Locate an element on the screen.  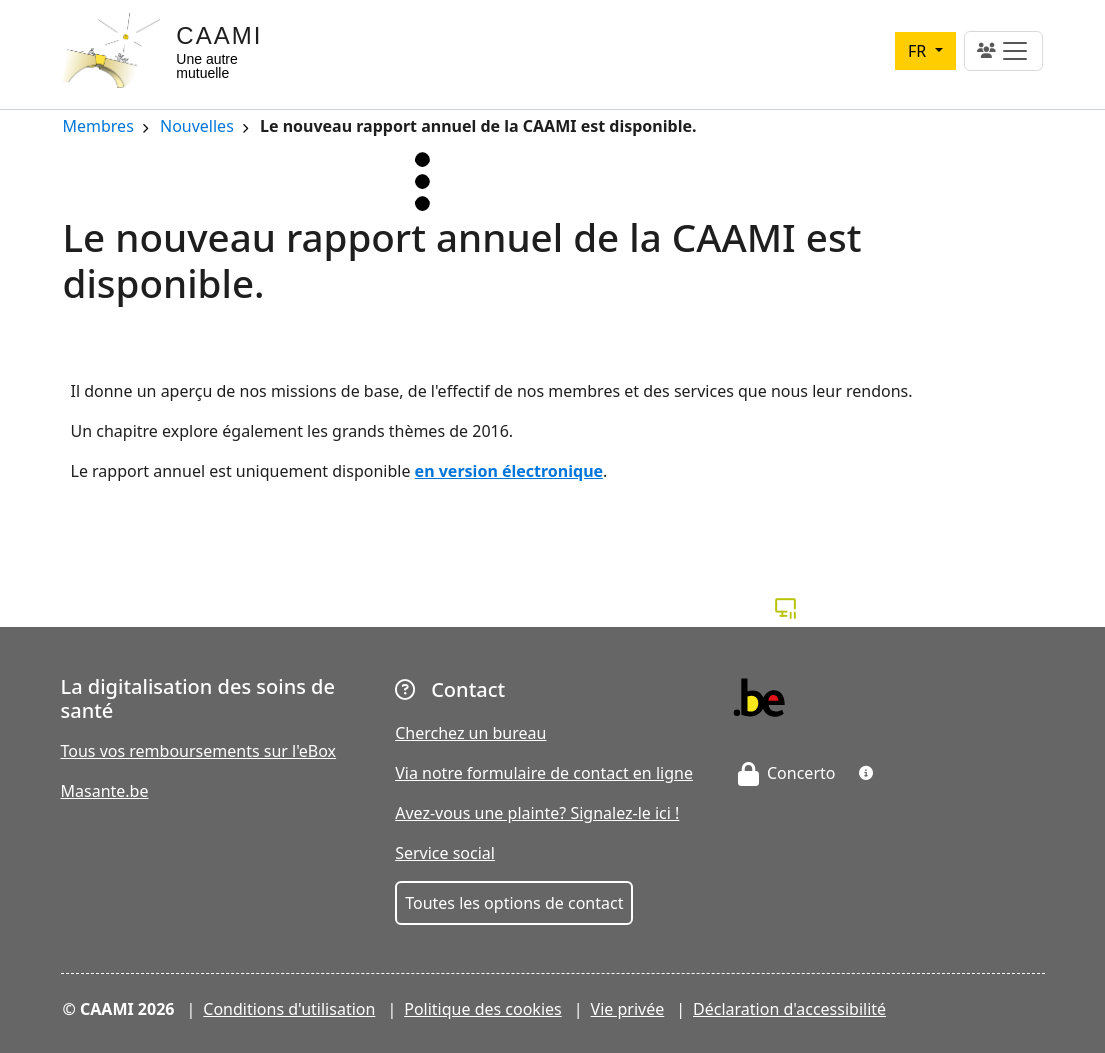
pause desktop streaming or mirroring is located at coordinates (785, 607).